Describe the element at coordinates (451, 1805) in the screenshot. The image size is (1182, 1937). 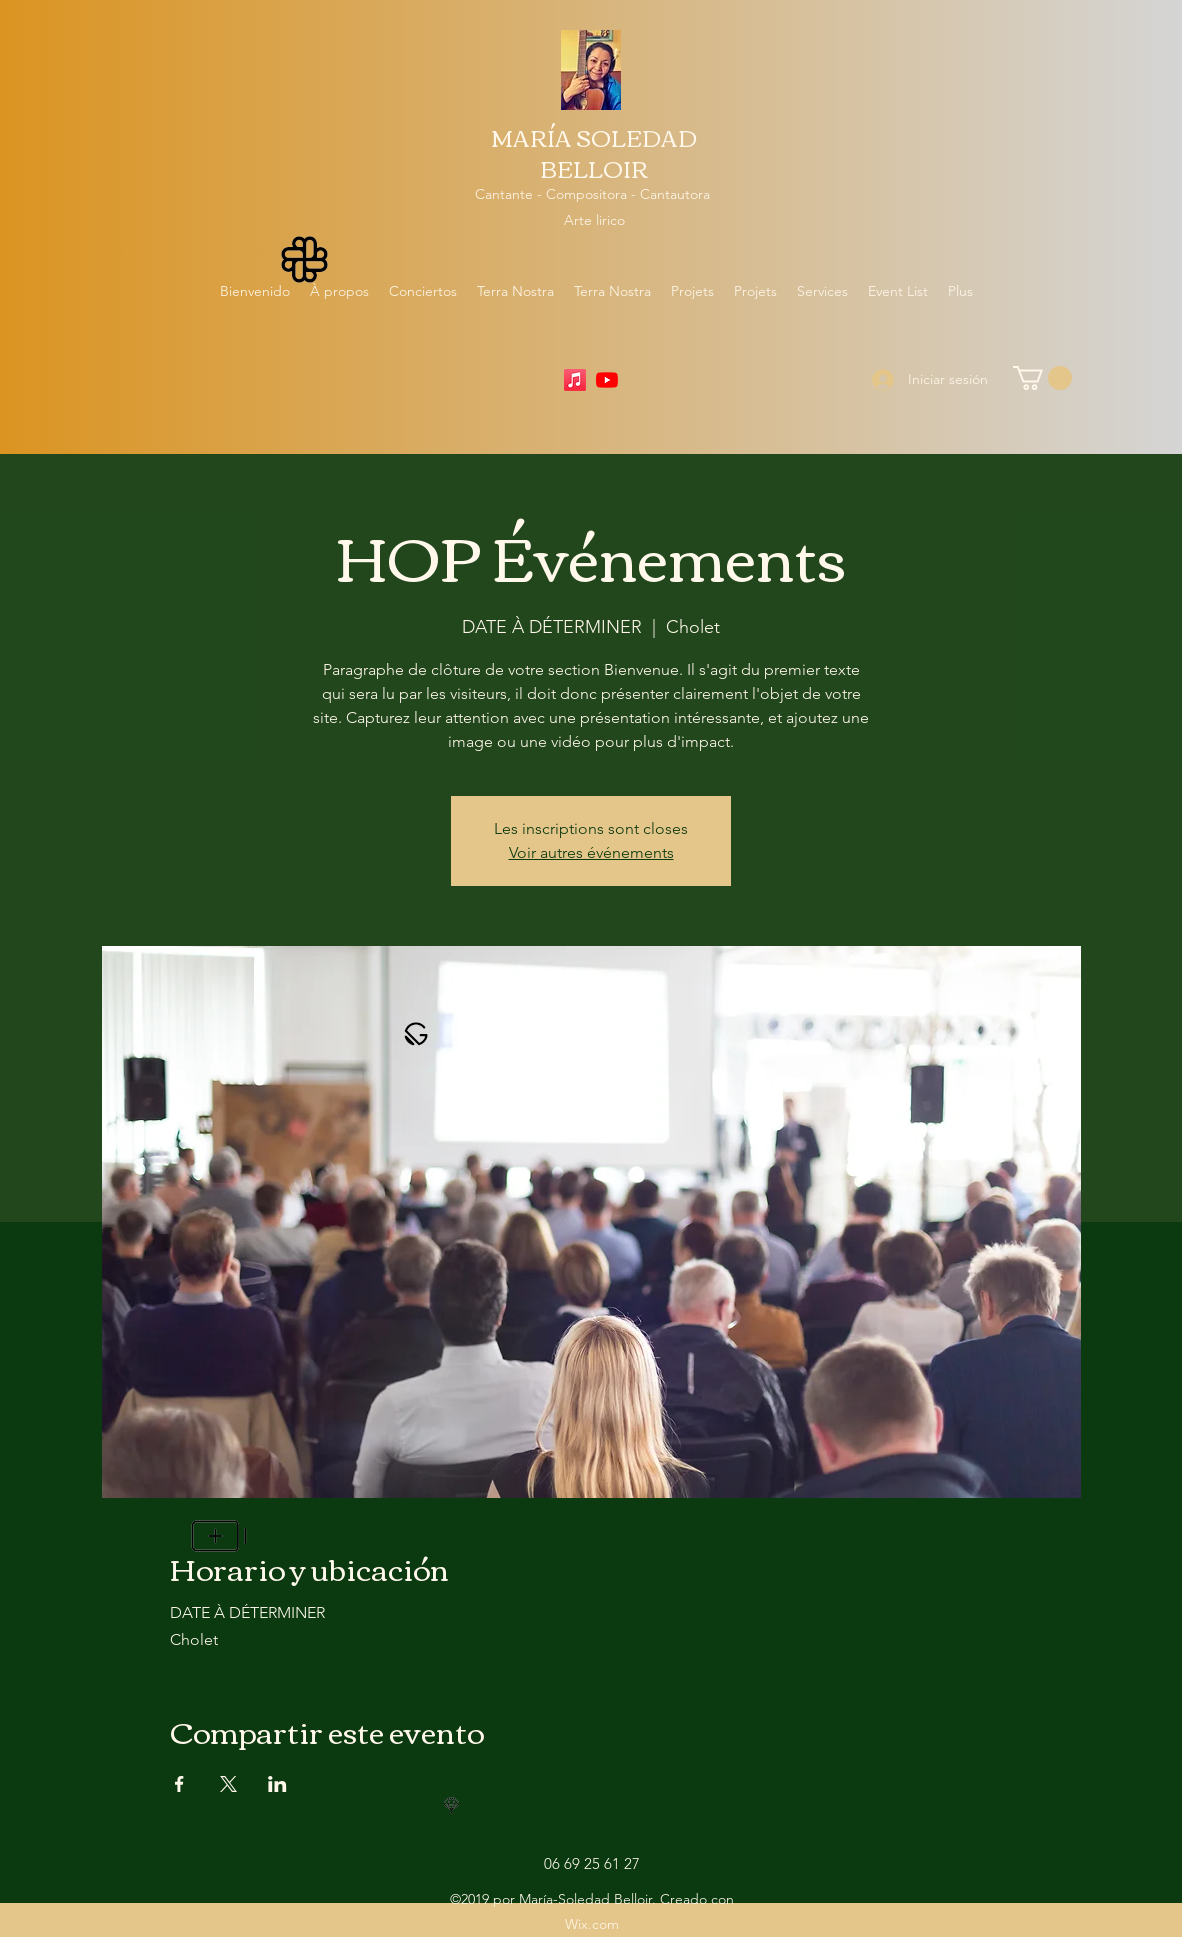
I see `access airdrop or file drop feature` at that location.